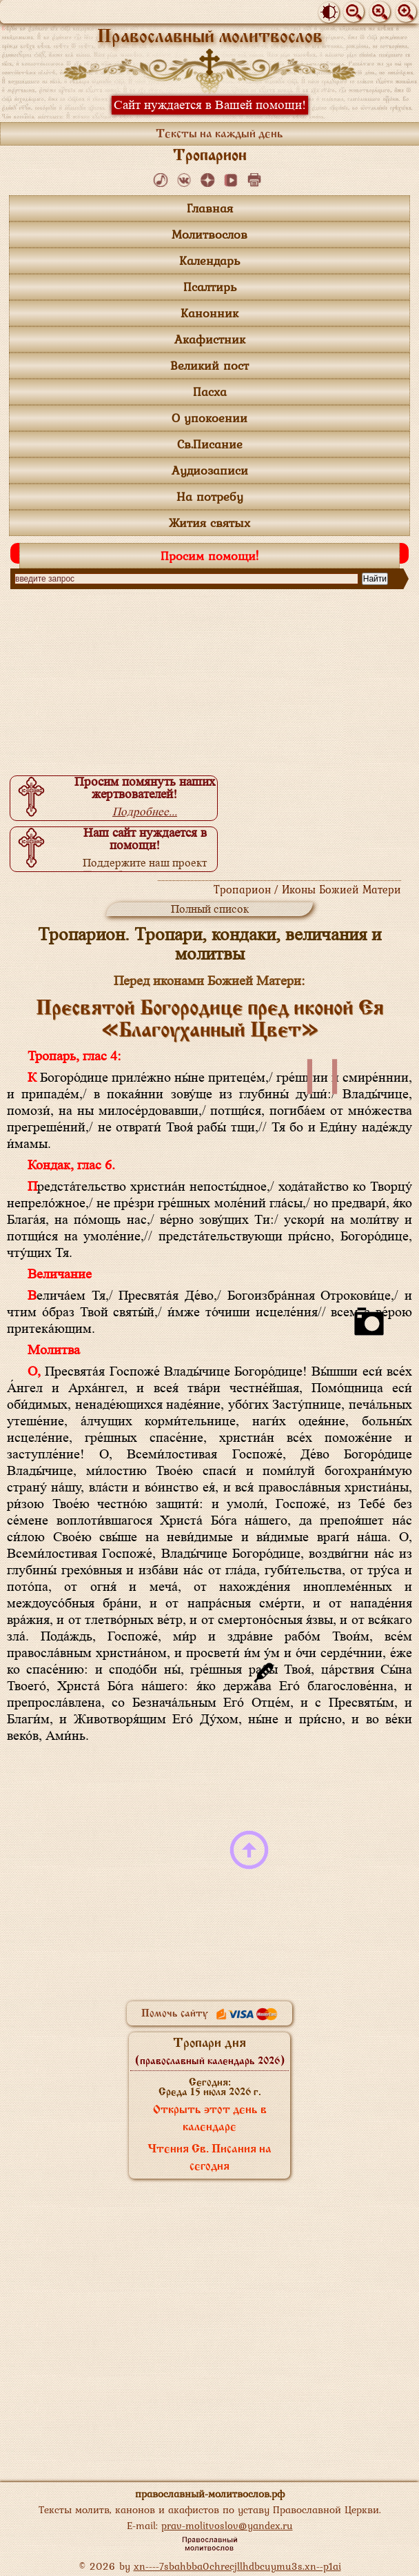 This screenshot has width=419, height=2576. What do you see at coordinates (322, 1076) in the screenshot?
I see `pause media playback` at bounding box center [322, 1076].